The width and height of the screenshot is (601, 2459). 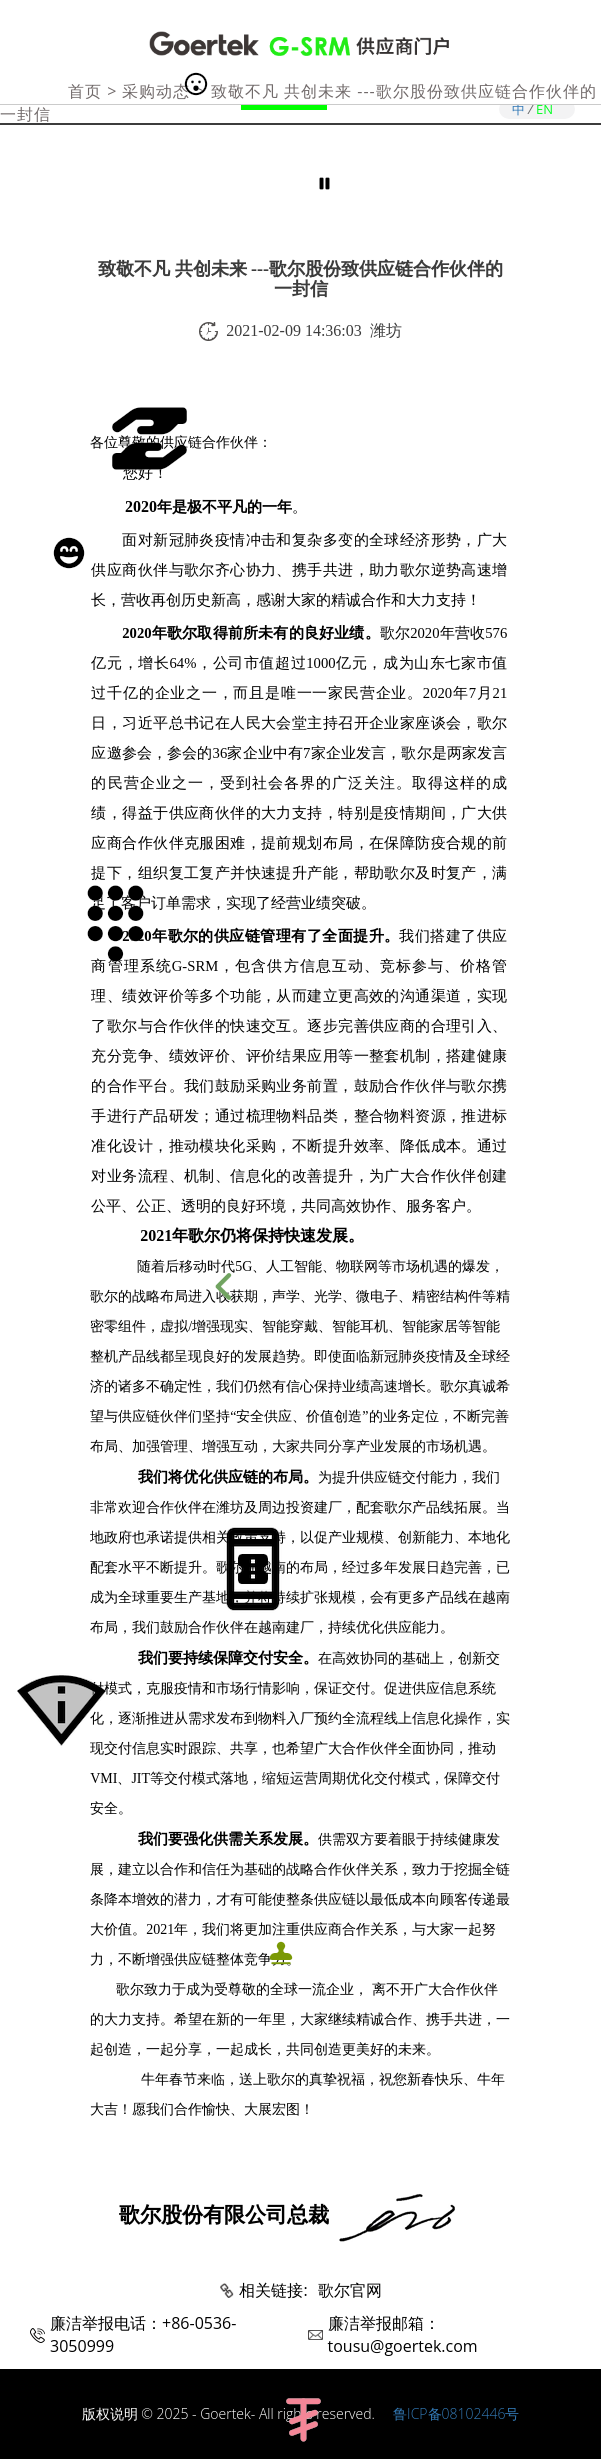 What do you see at coordinates (324, 183) in the screenshot?
I see `pause media playback` at bounding box center [324, 183].